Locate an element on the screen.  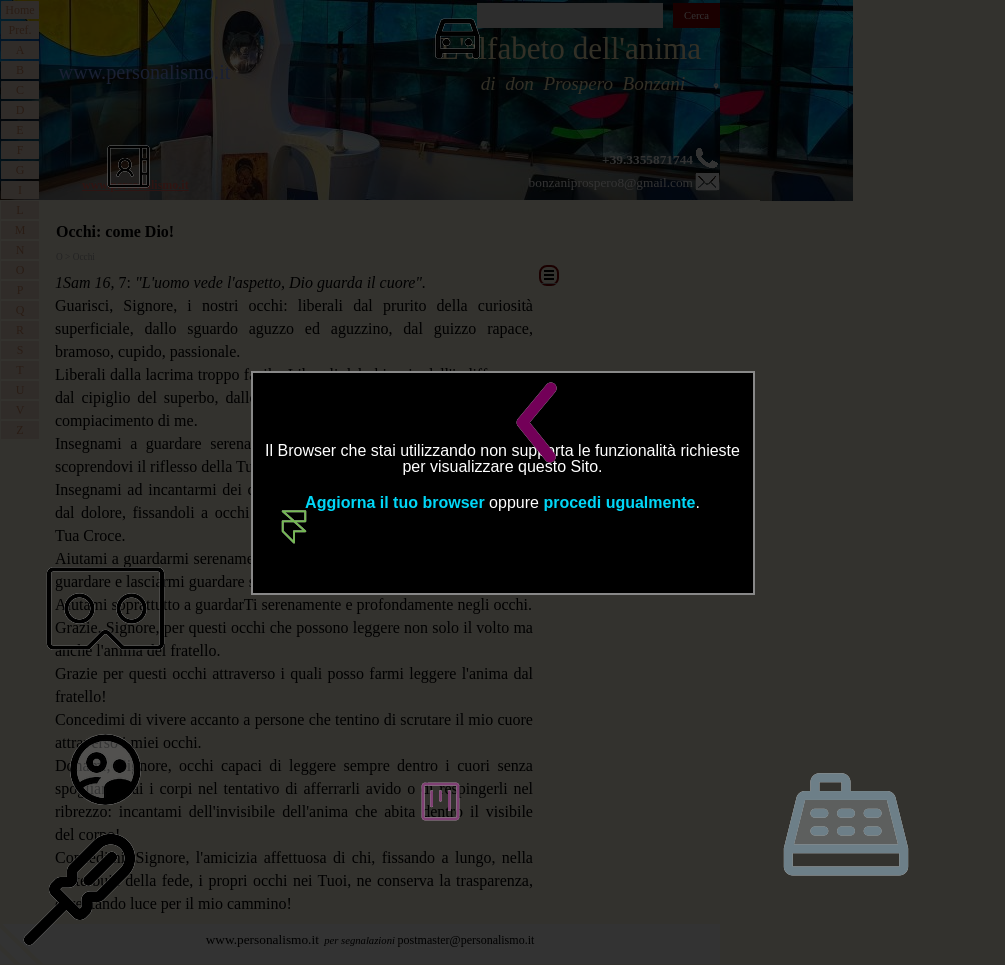
access settings or configuration options is located at coordinates (79, 889).